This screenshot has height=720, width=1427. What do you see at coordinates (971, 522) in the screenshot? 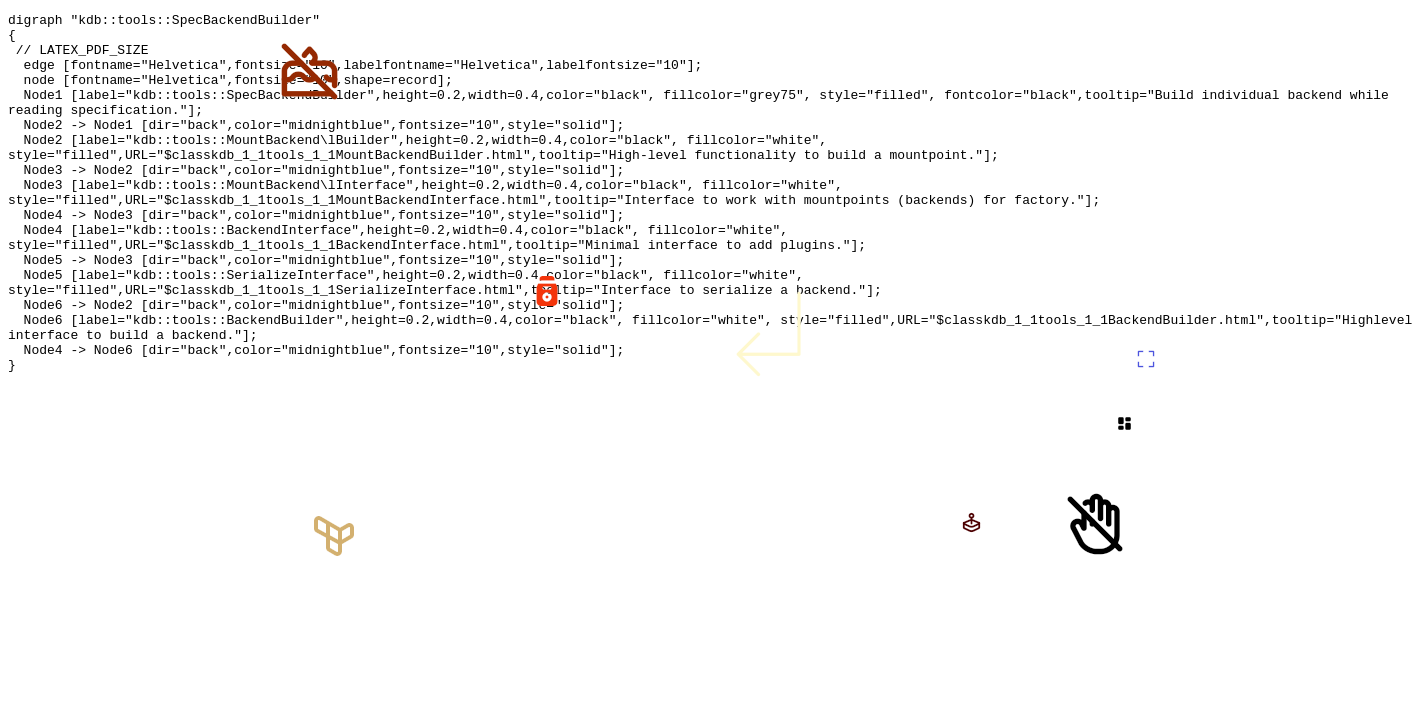
I see `open apple arcade gaming service` at bounding box center [971, 522].